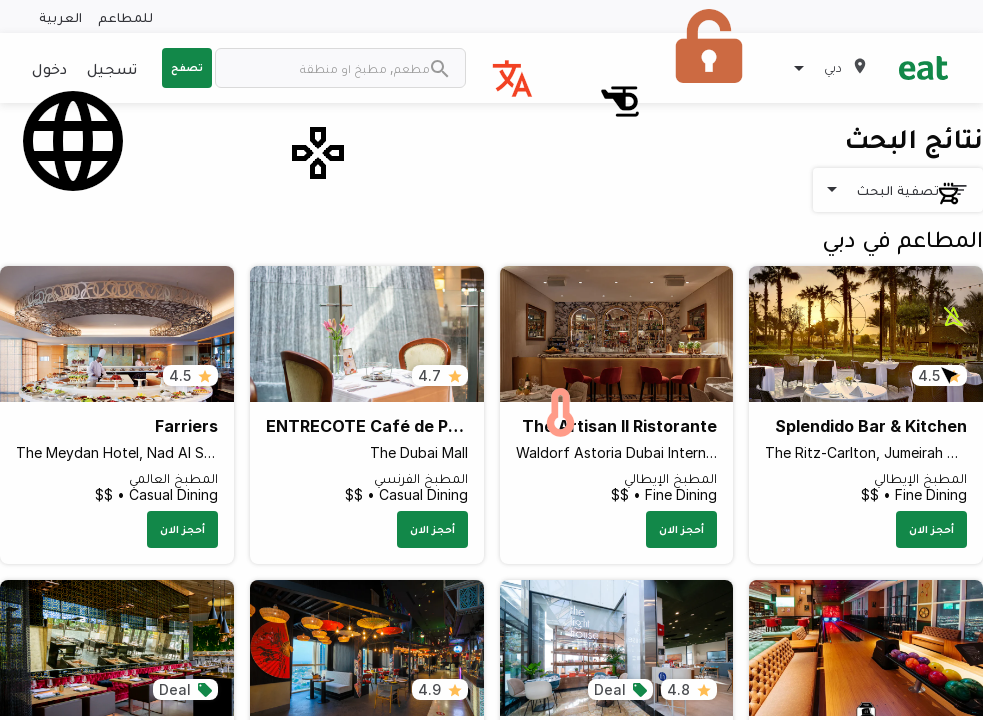 The width and height of the screenshot is (983, 720). What do you see at coordinates (620, 101) in the screenshot?
I see `helicopter transportation option` at bounding box center [620, 101].